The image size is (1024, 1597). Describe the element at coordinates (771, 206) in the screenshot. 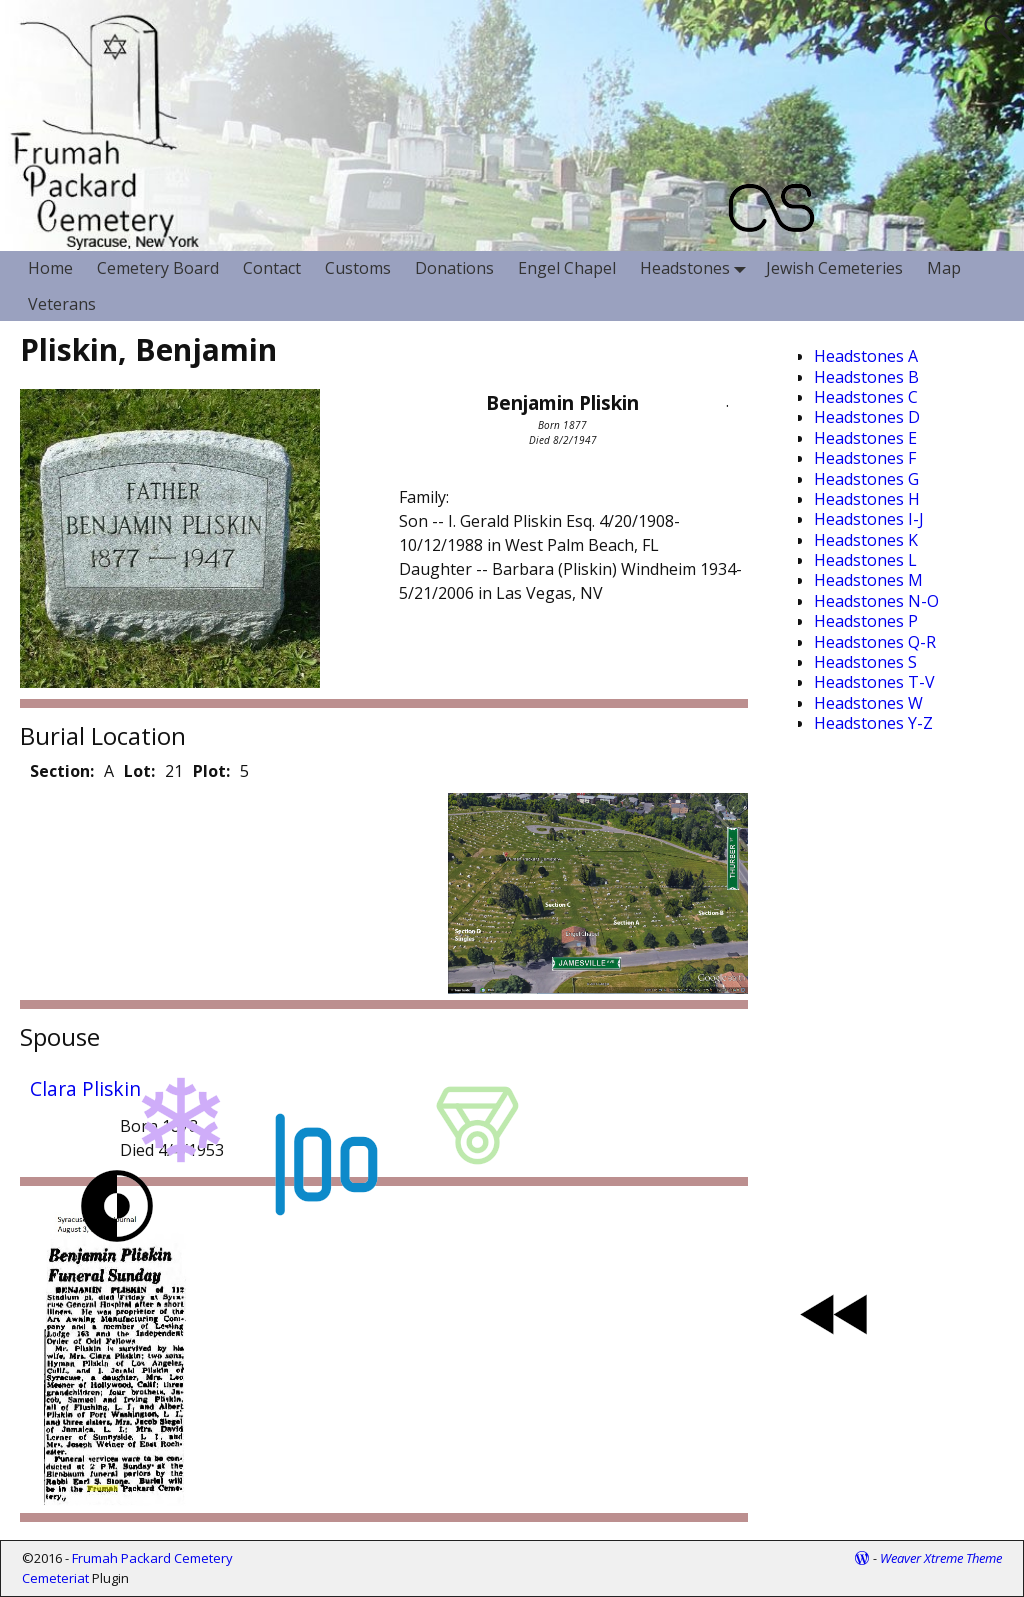

I see `connect to last.fm account` at that location.